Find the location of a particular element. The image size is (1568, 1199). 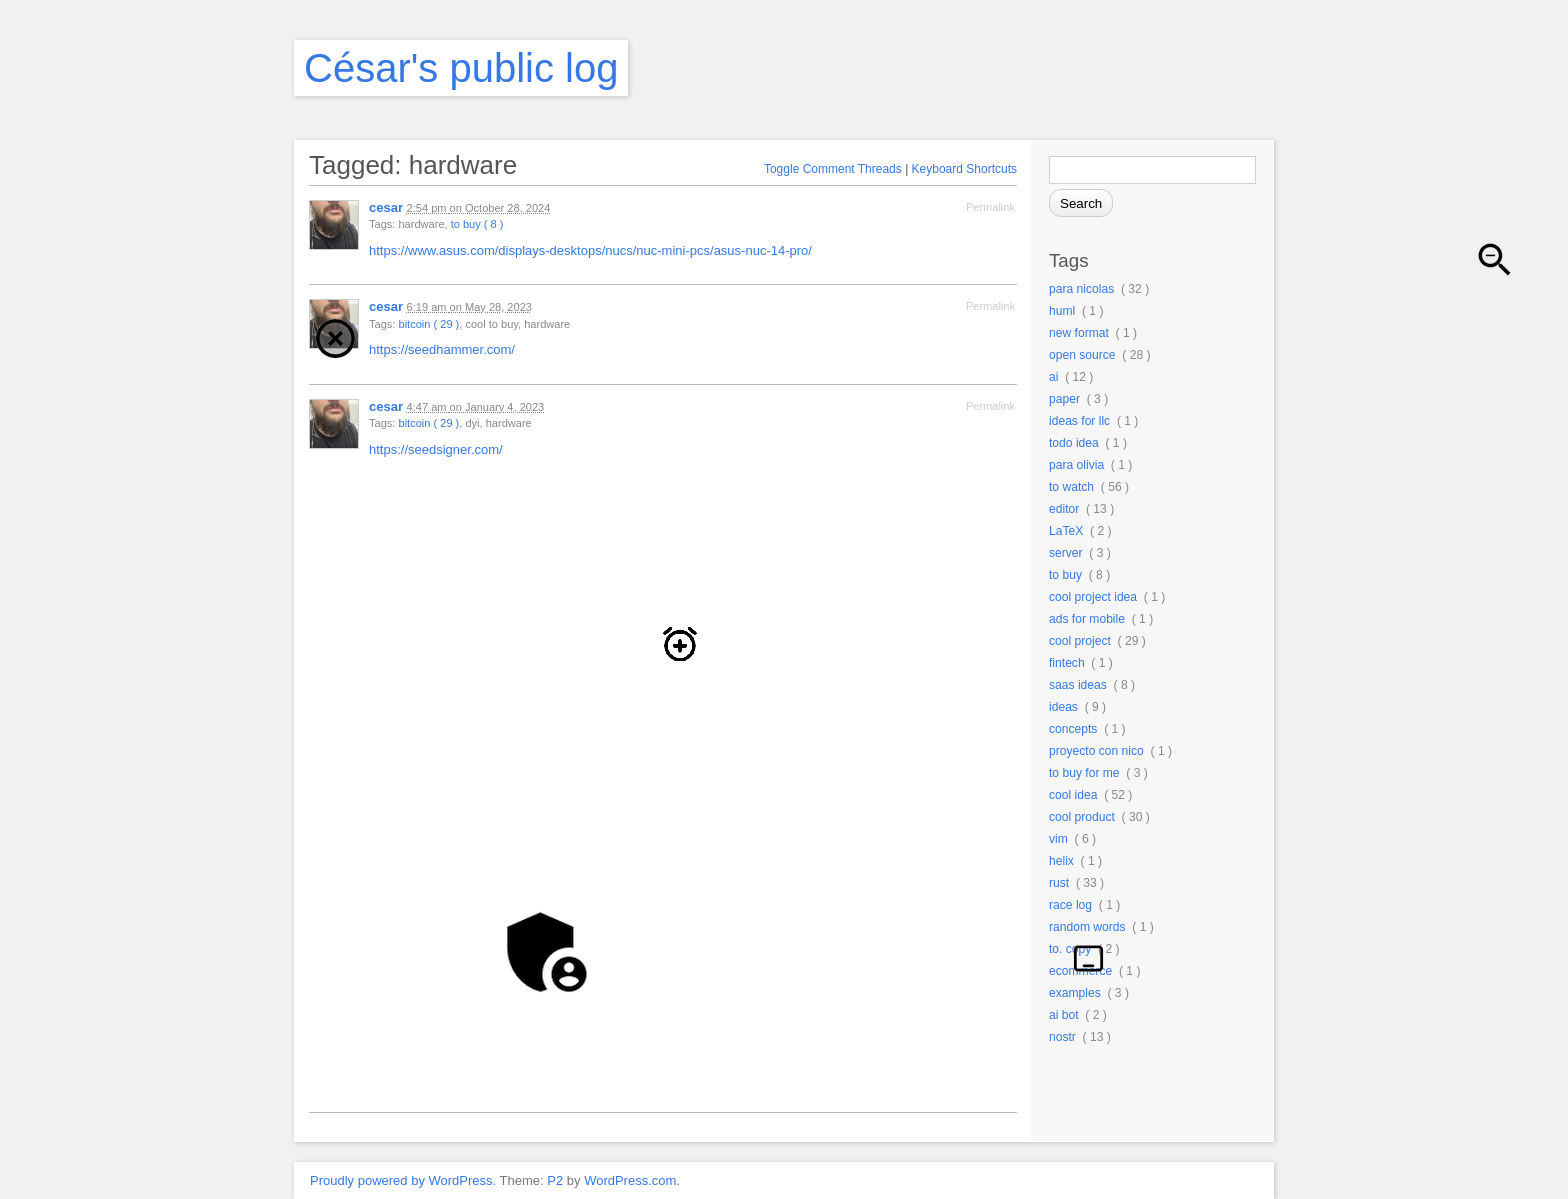

add a new alarm is located at coordinates (680, 644).